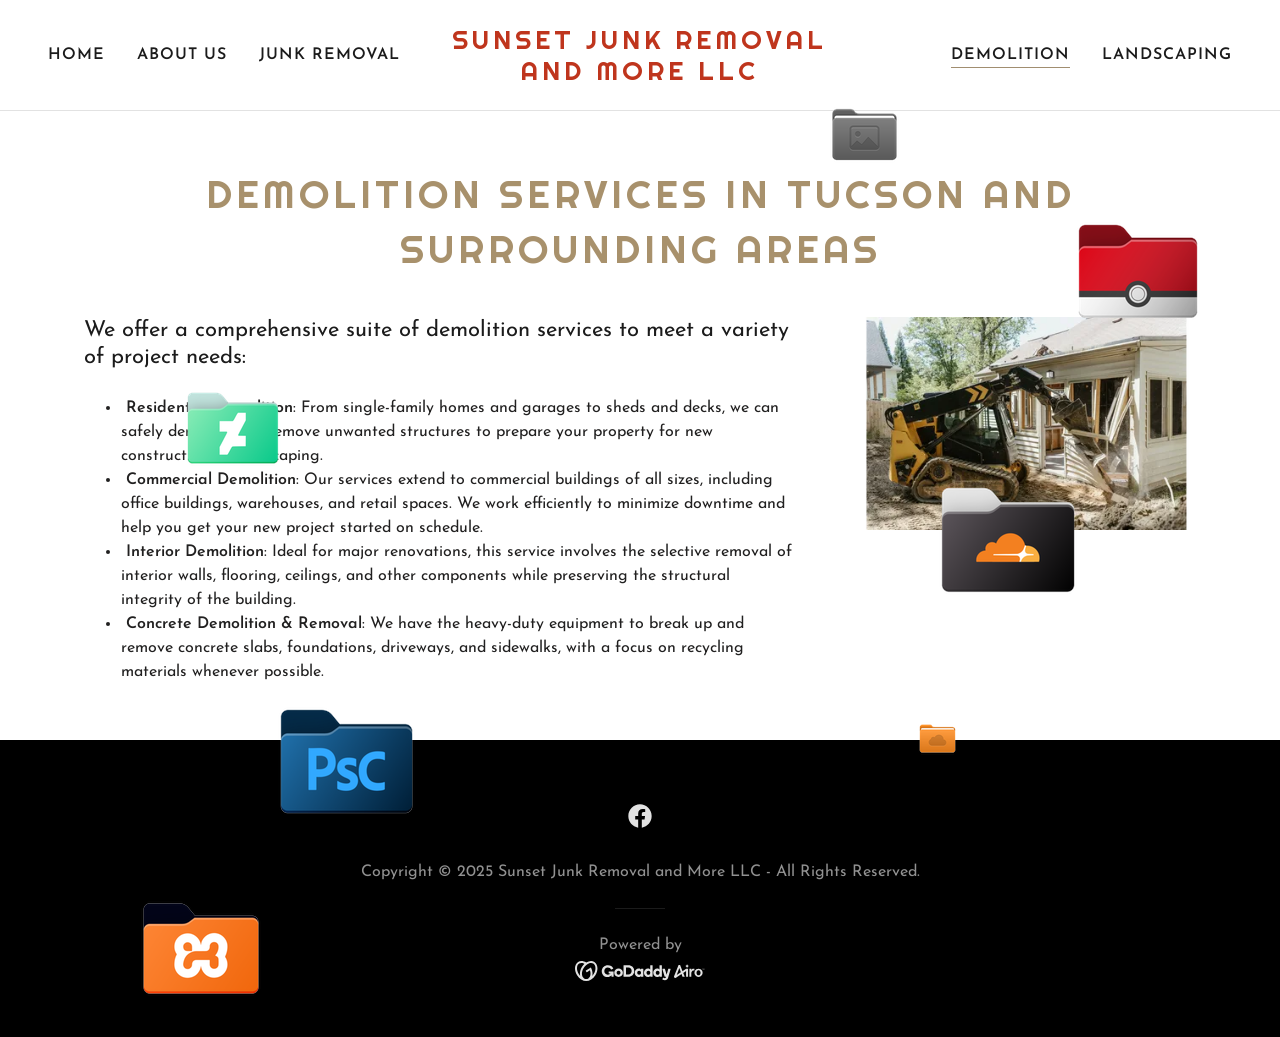 The height and width of the screenshot is (1037, 1280). What do you see at coordinates (1137, 274) in the screenshot?
I see `open pokémon-themed folder` at bounding box center [1137, 274].